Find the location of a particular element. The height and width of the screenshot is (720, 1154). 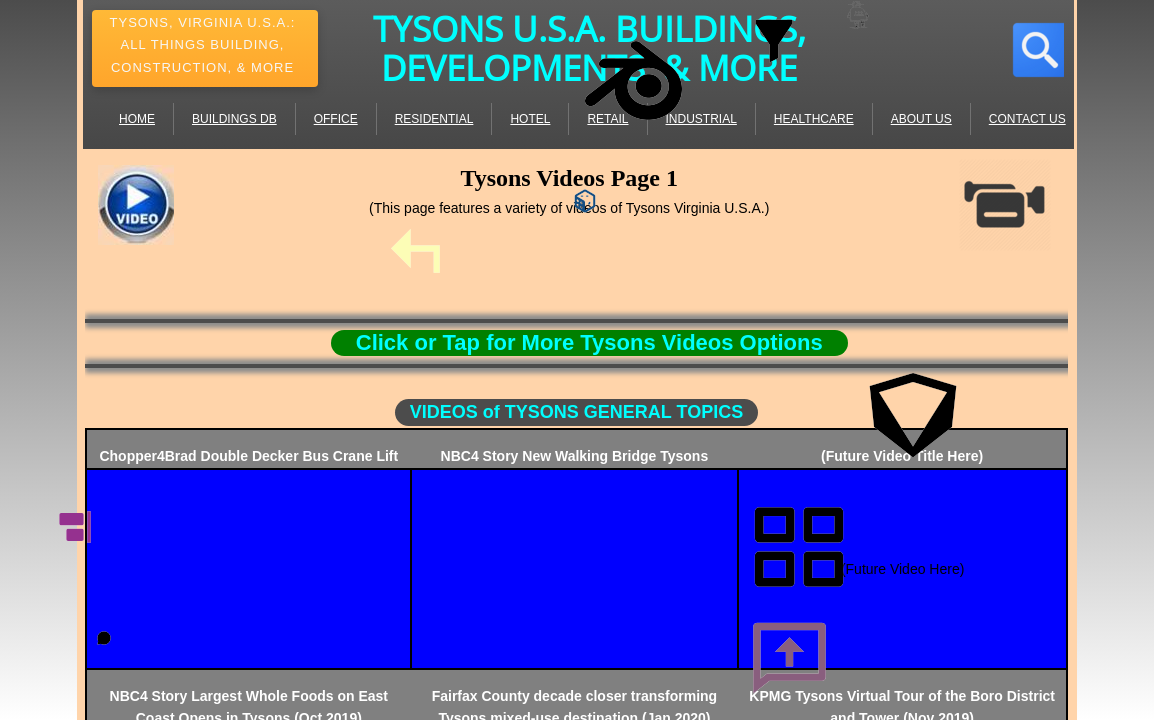

reply to a message is located at coordinates (418, 251).